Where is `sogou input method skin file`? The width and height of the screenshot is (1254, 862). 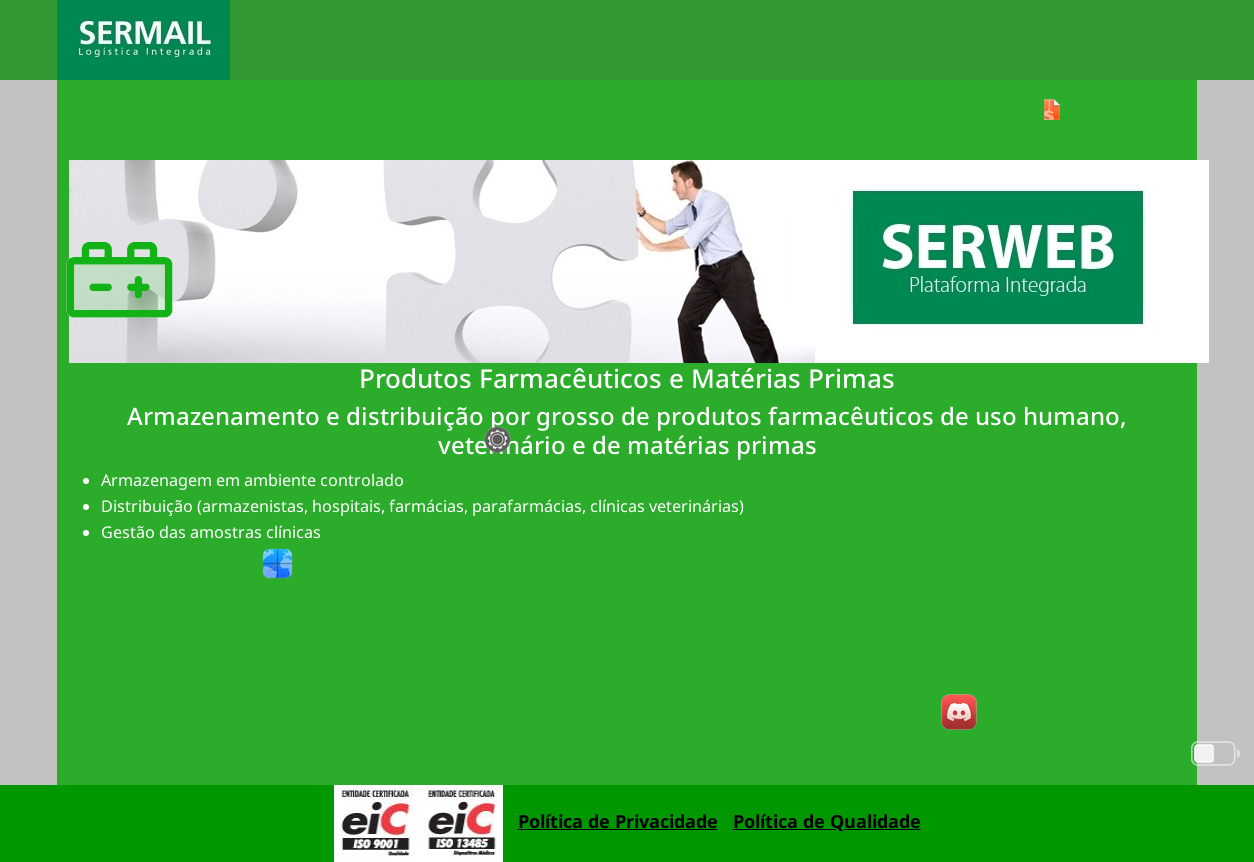 sogou input method skin file is located at coordinates (1052, 110).